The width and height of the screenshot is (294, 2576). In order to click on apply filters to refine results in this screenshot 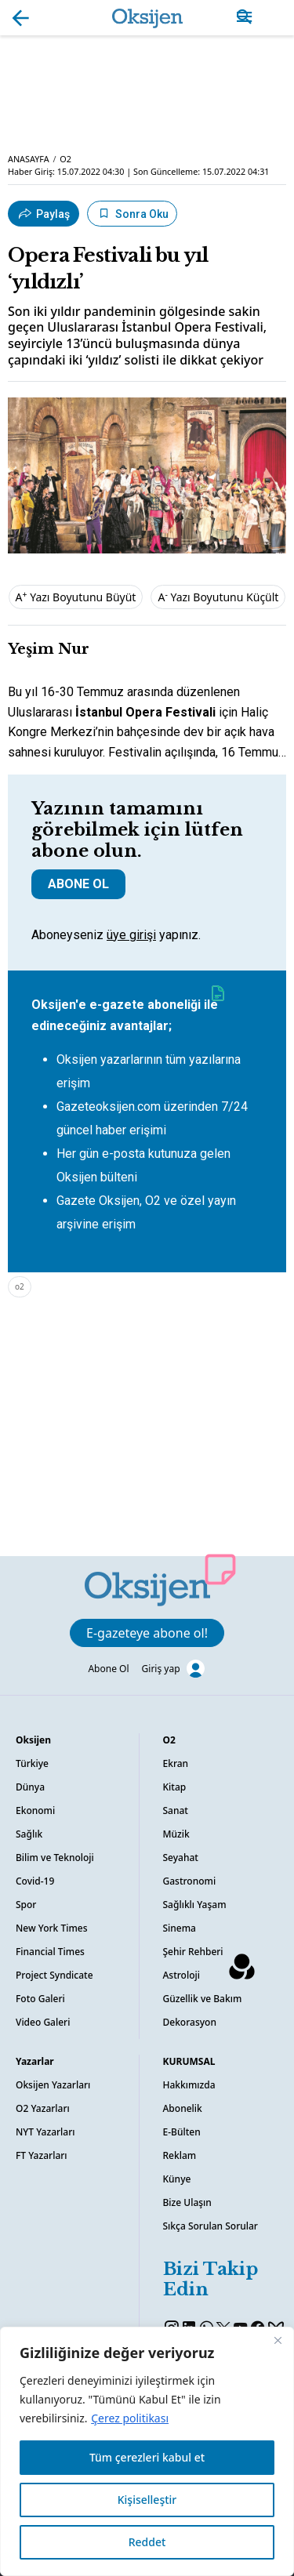, I will do `click(241, 1966)`.